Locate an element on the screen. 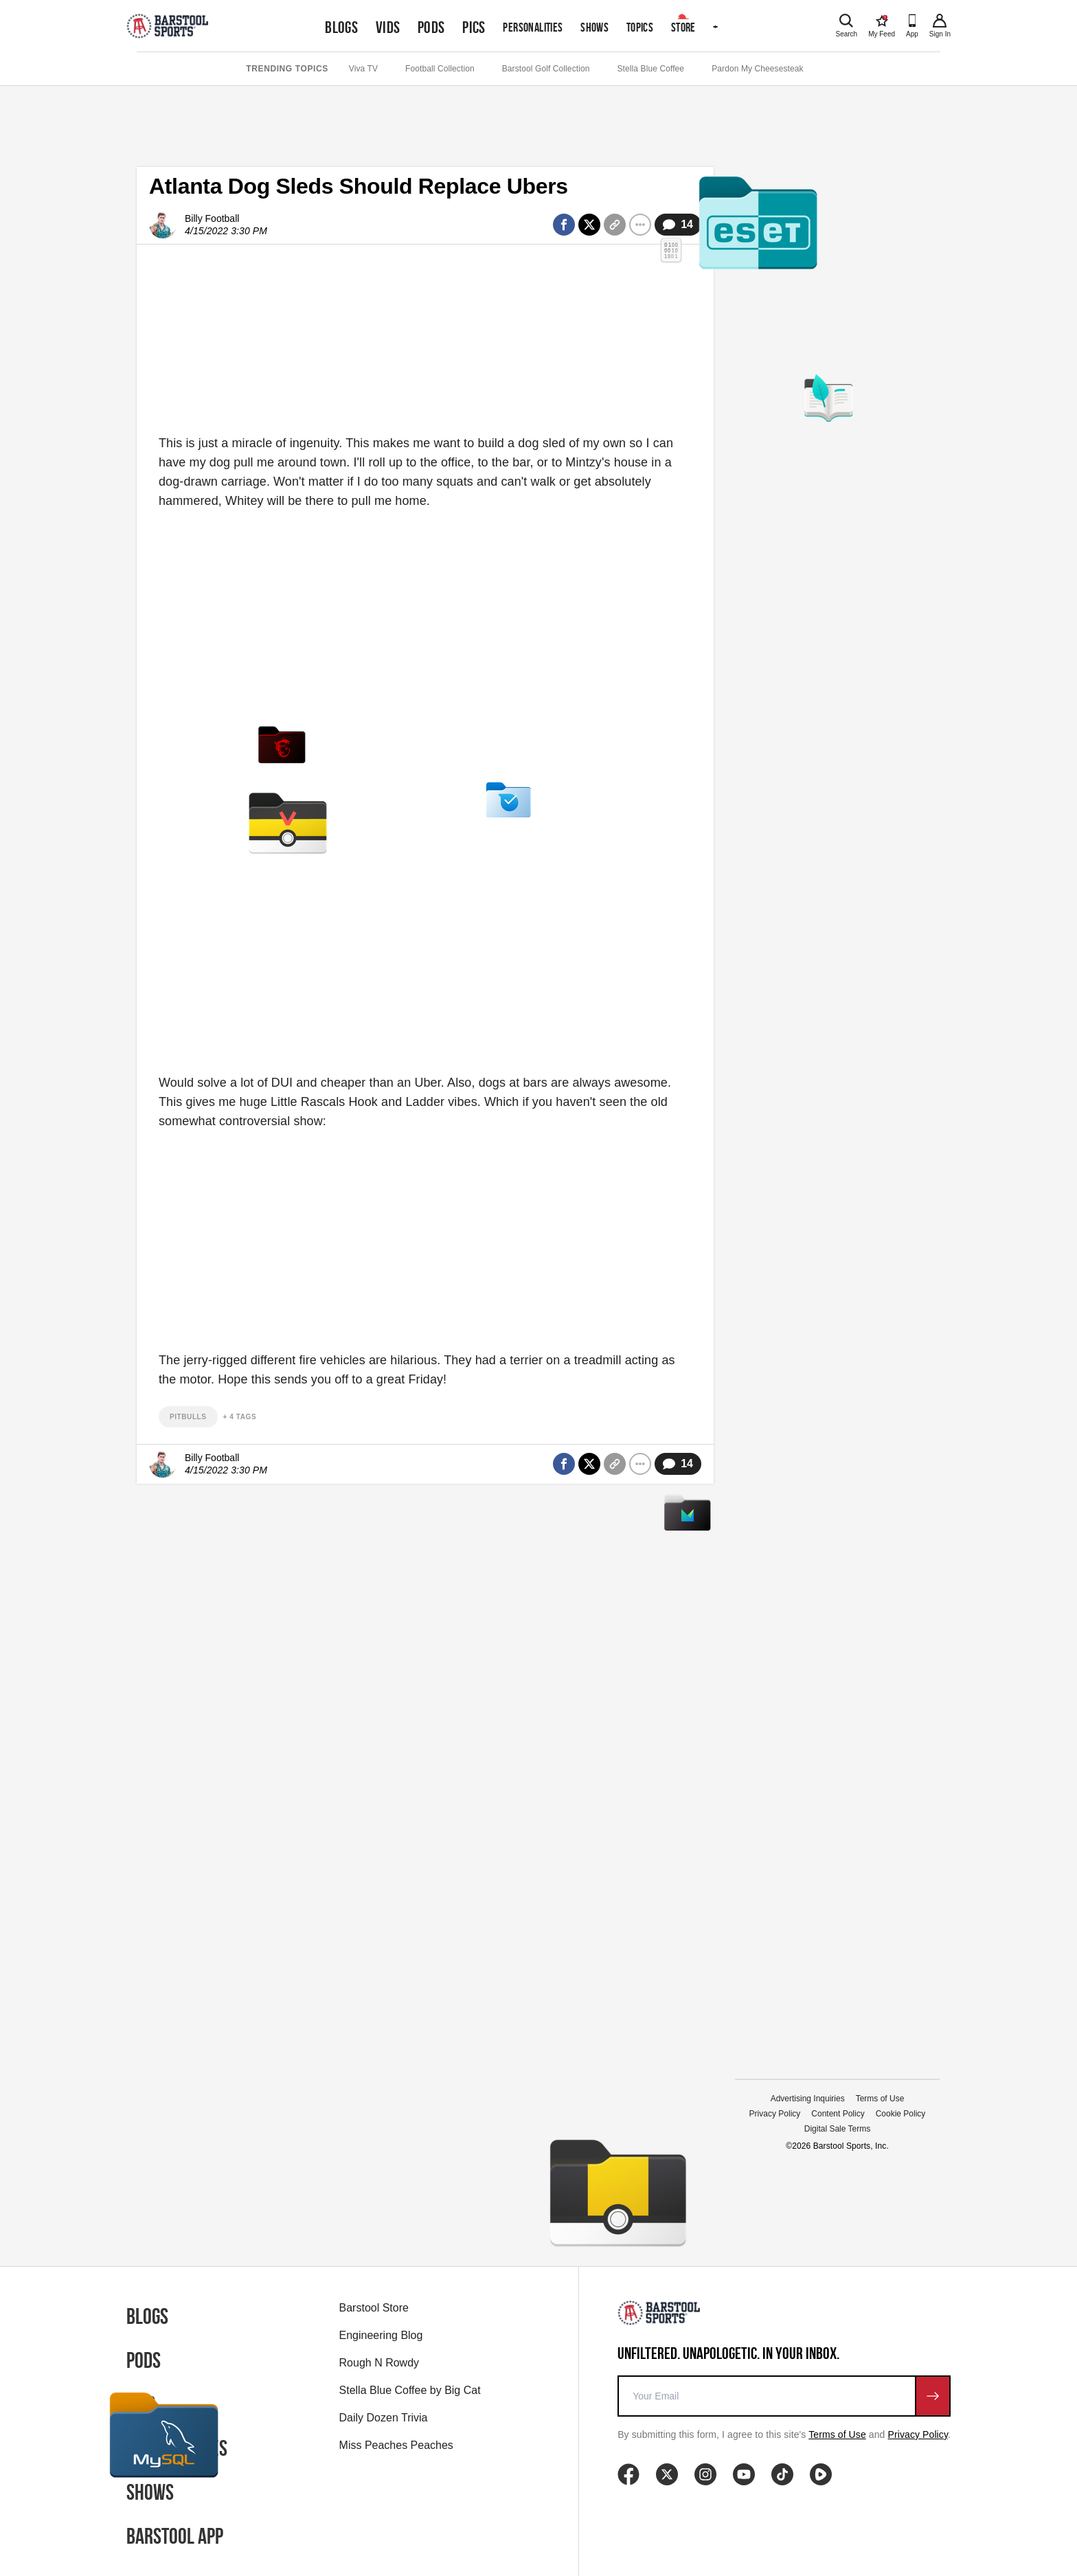  open microsoft kaizala files folder is located at coordinates (508, 801).